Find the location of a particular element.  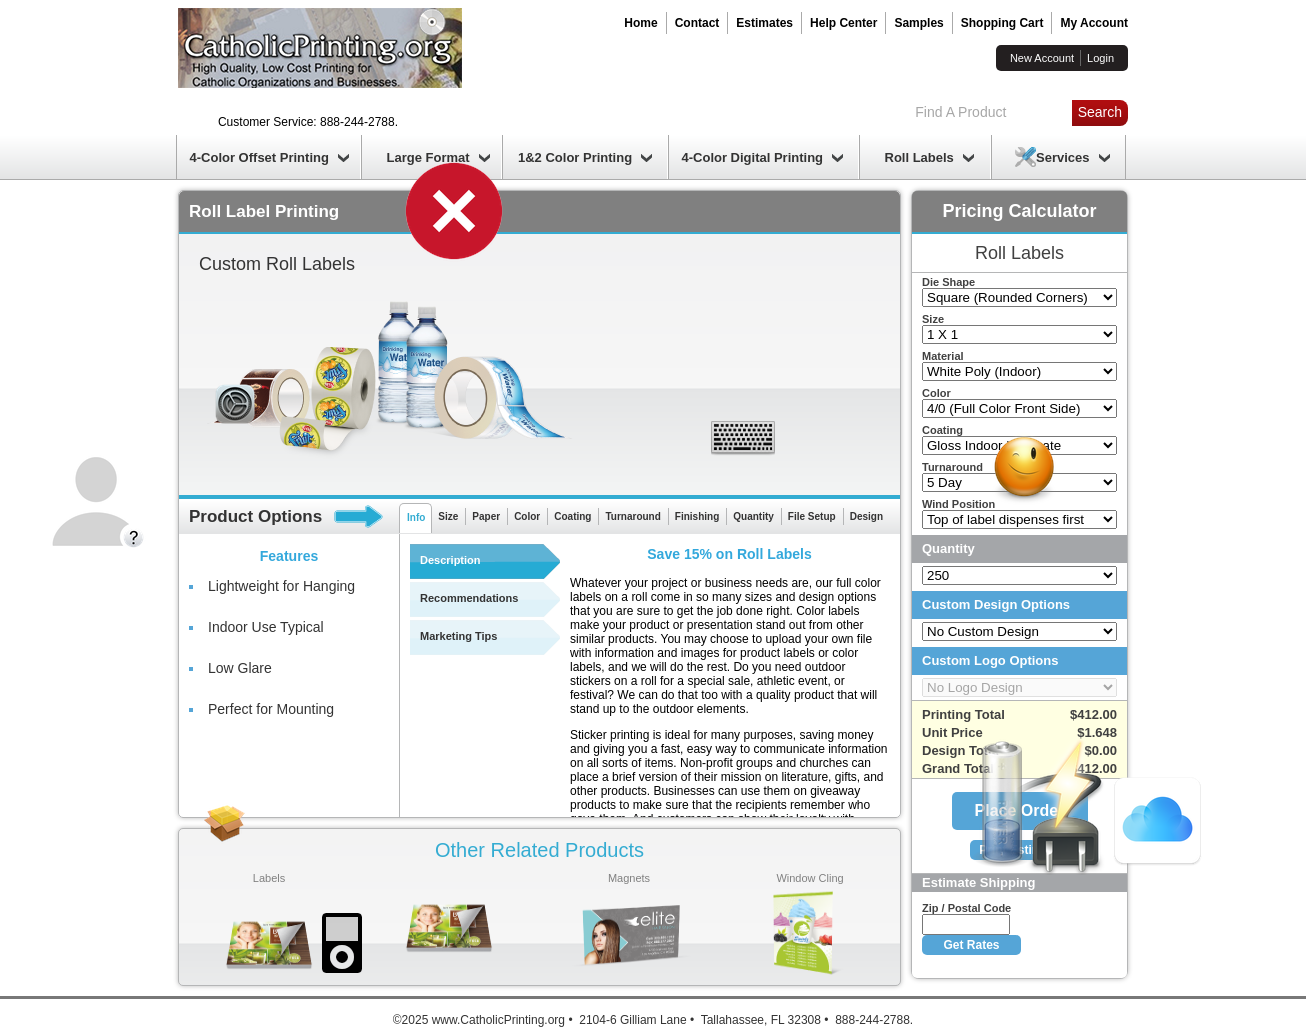

open system settings or preferences is located at coordinates (235, 404).